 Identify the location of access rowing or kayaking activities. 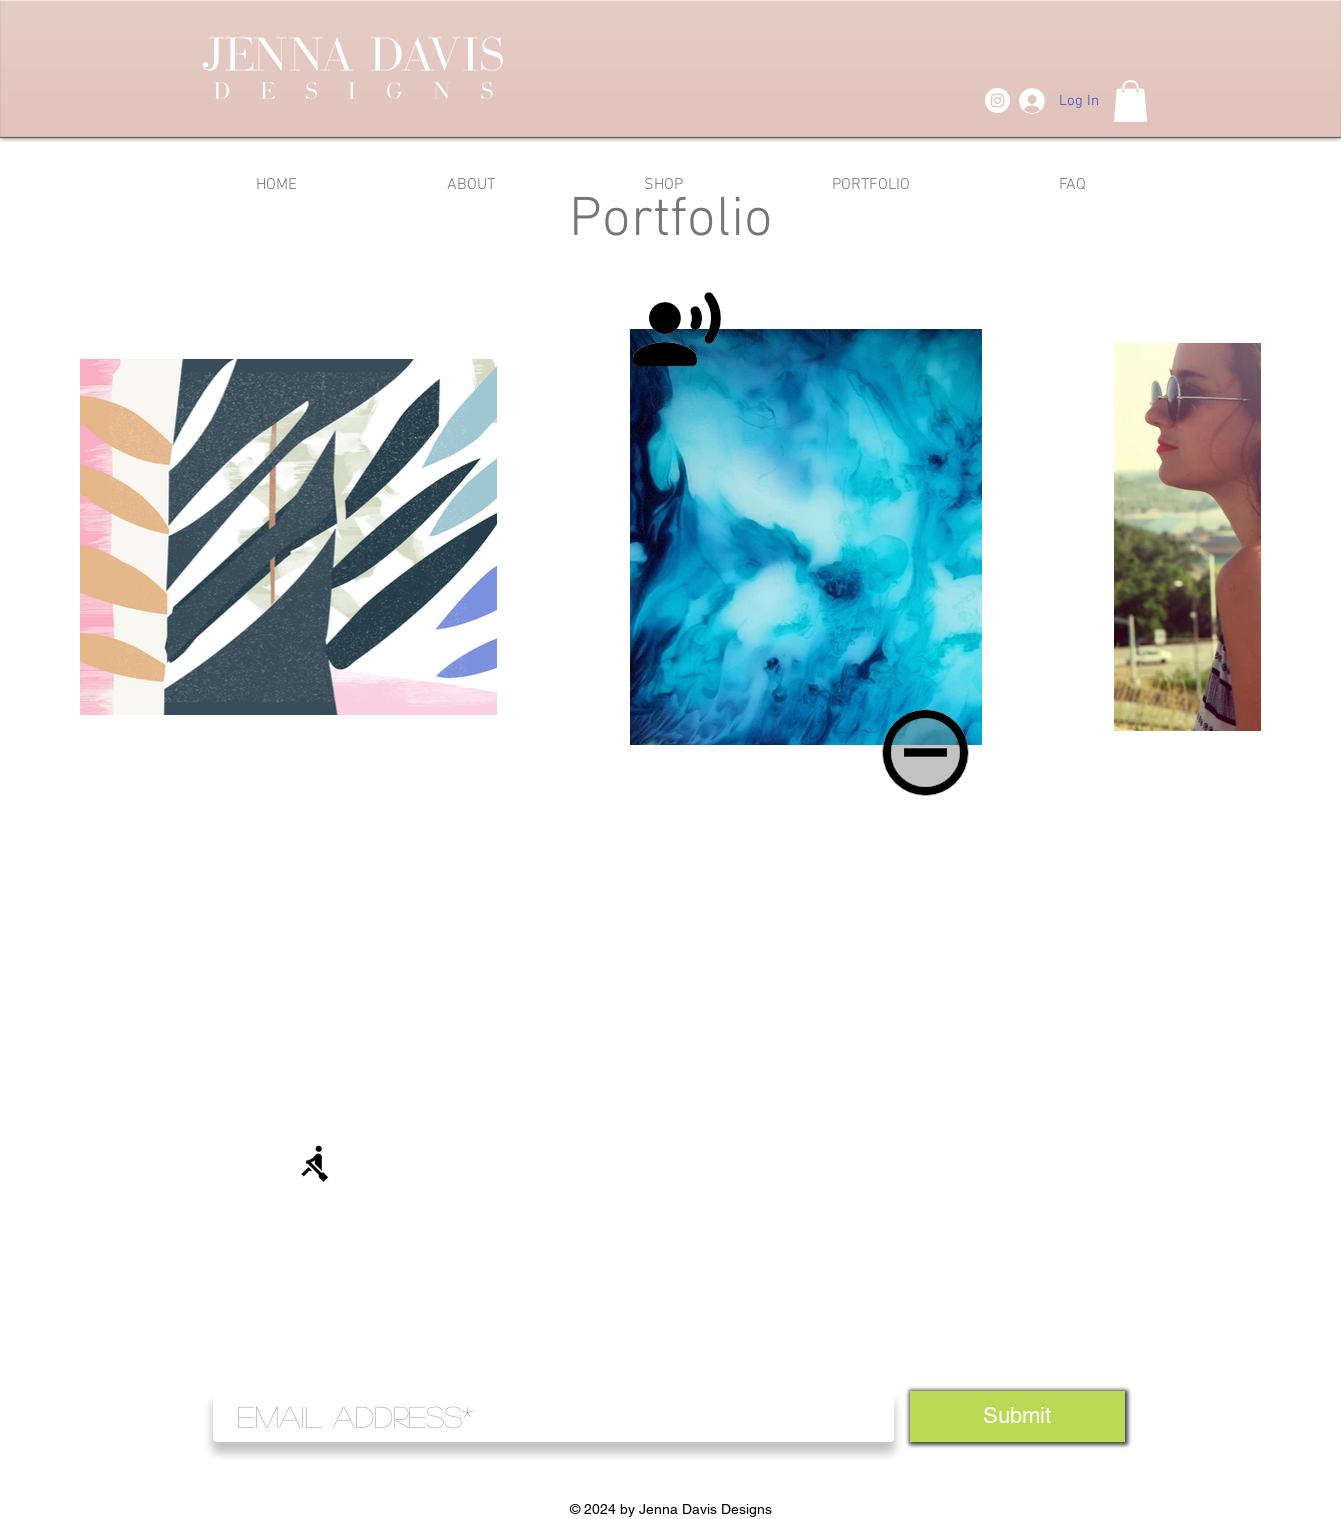
(314, 1163).